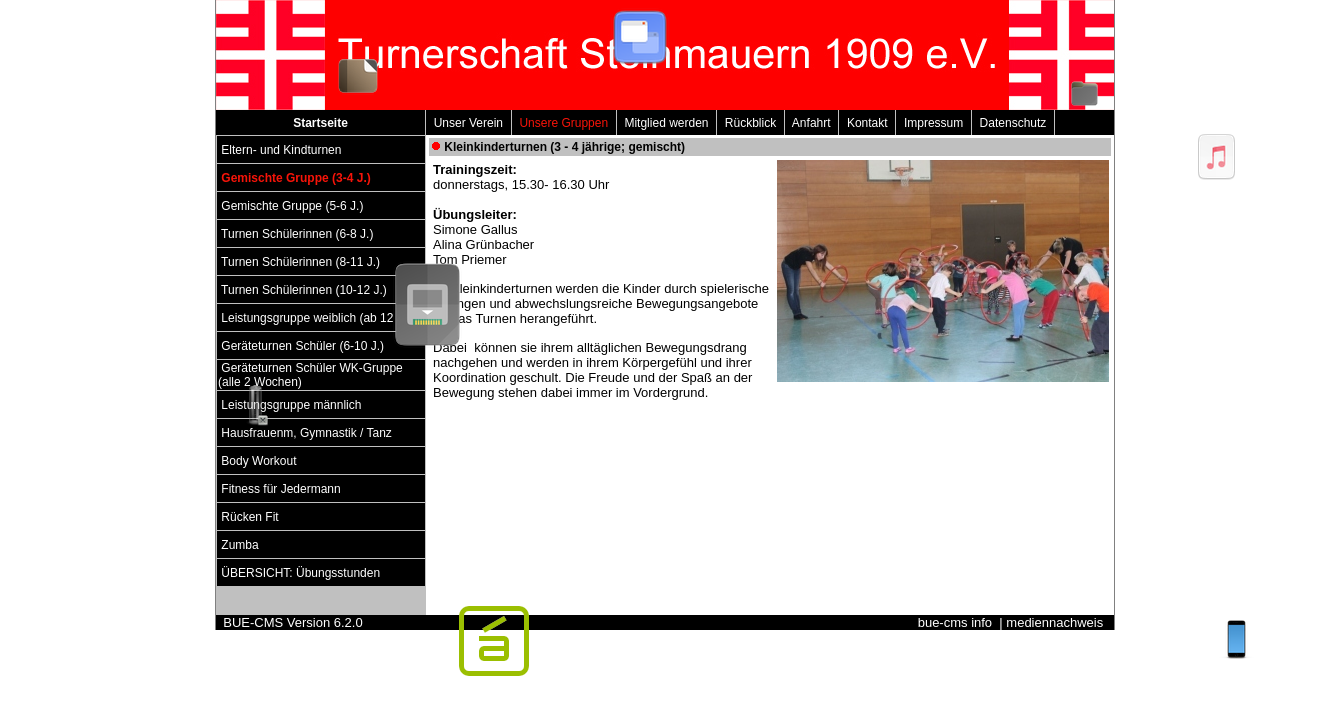 The width and height of the screenshot is (1330, 720). I want to click on a sega genesis ROM file, so click(427, 304).